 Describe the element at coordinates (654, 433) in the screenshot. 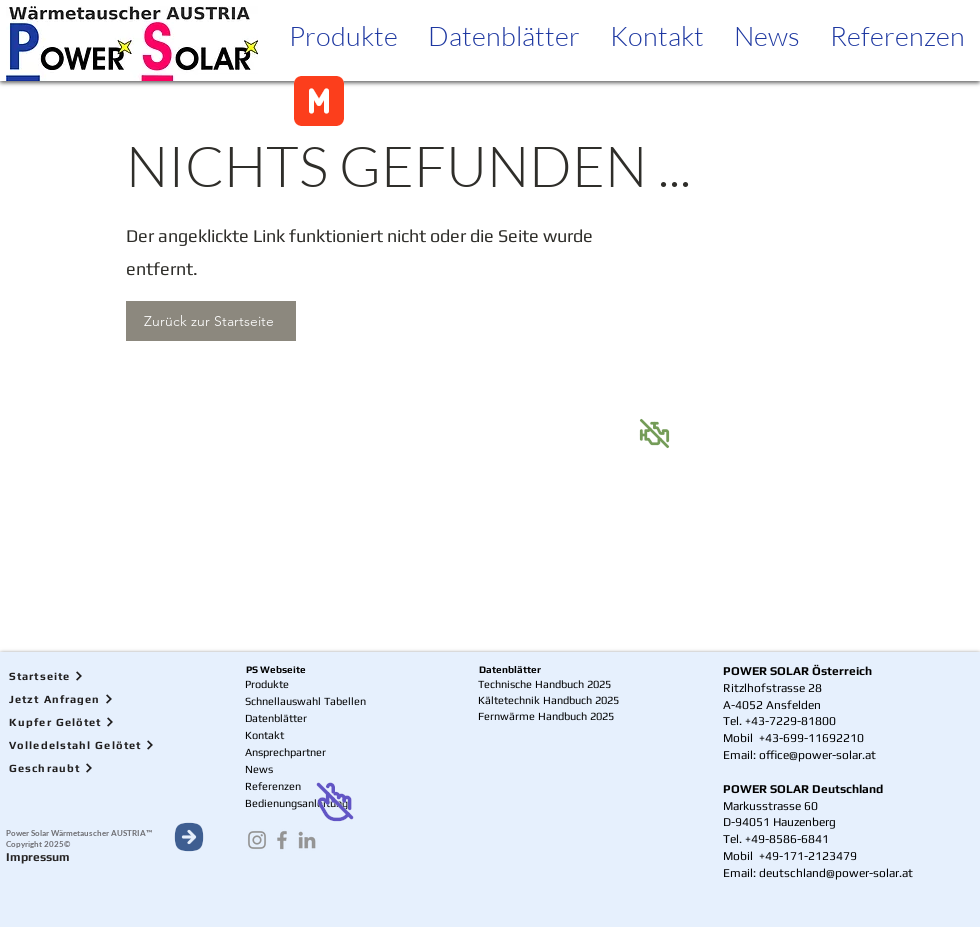

I see `engine disabled or turned off` at that location.